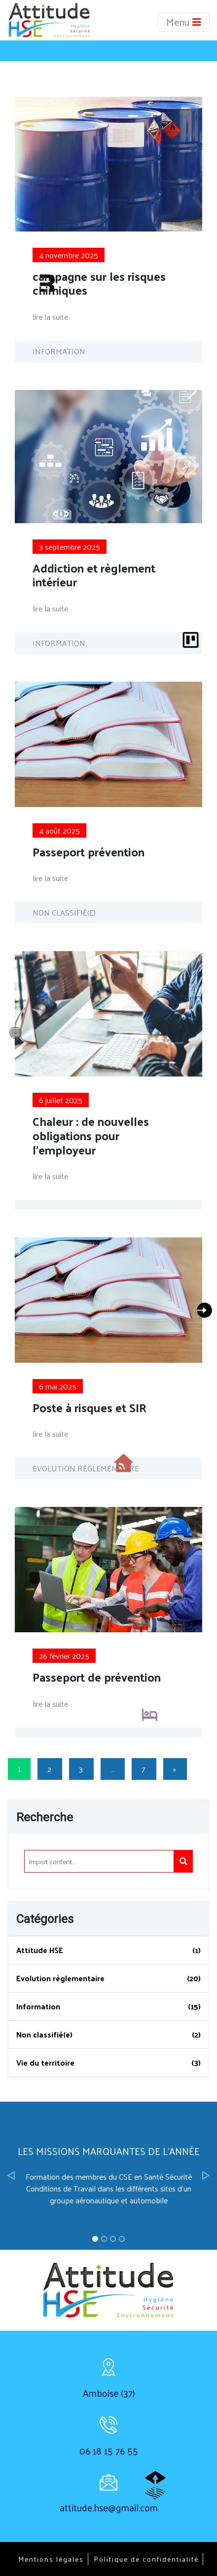 The height and width of the screenshot is (2576, 217). Describe the element at coordinates (123, 1463) in the screenshot. I see `connect to home wifi network` at that location.